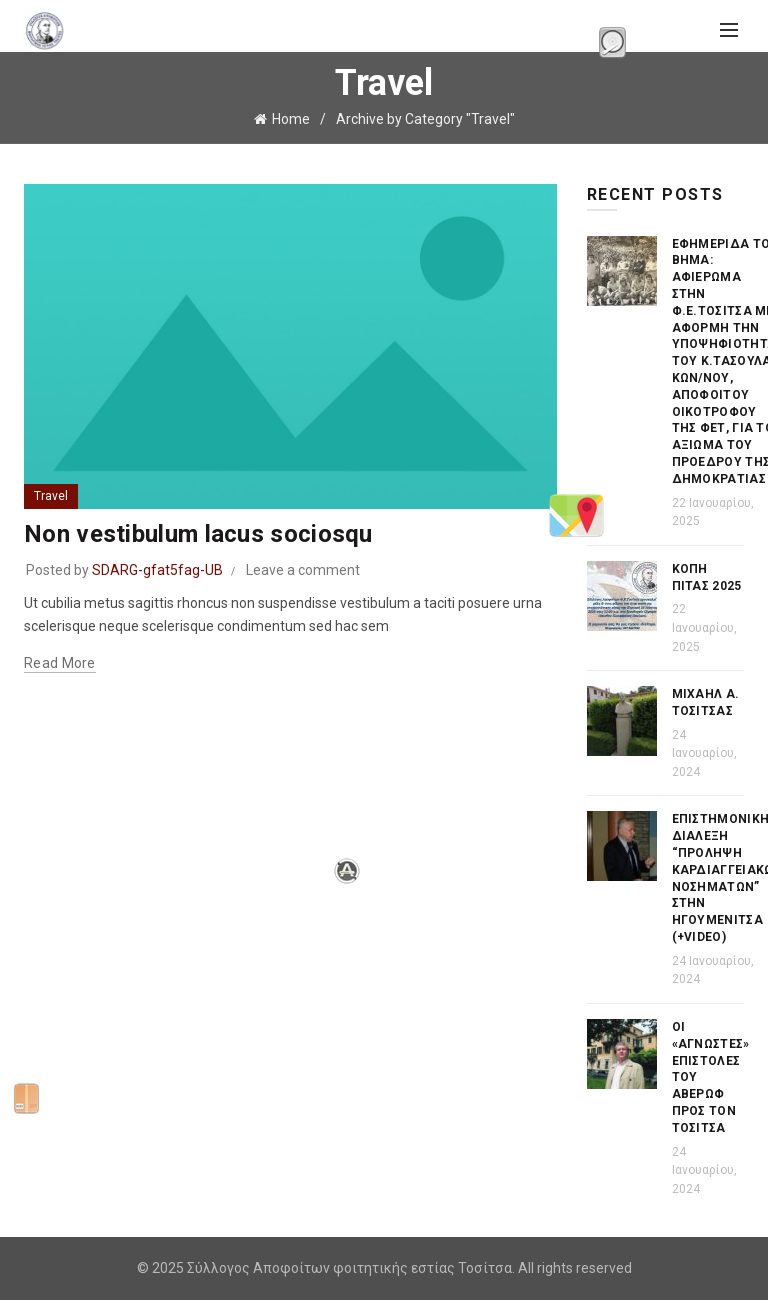 This screenshot has height=1300, width=768. Describe the element at coordinates (612, 42) in the screenshot. I see `open gnome disks utility` at that location.